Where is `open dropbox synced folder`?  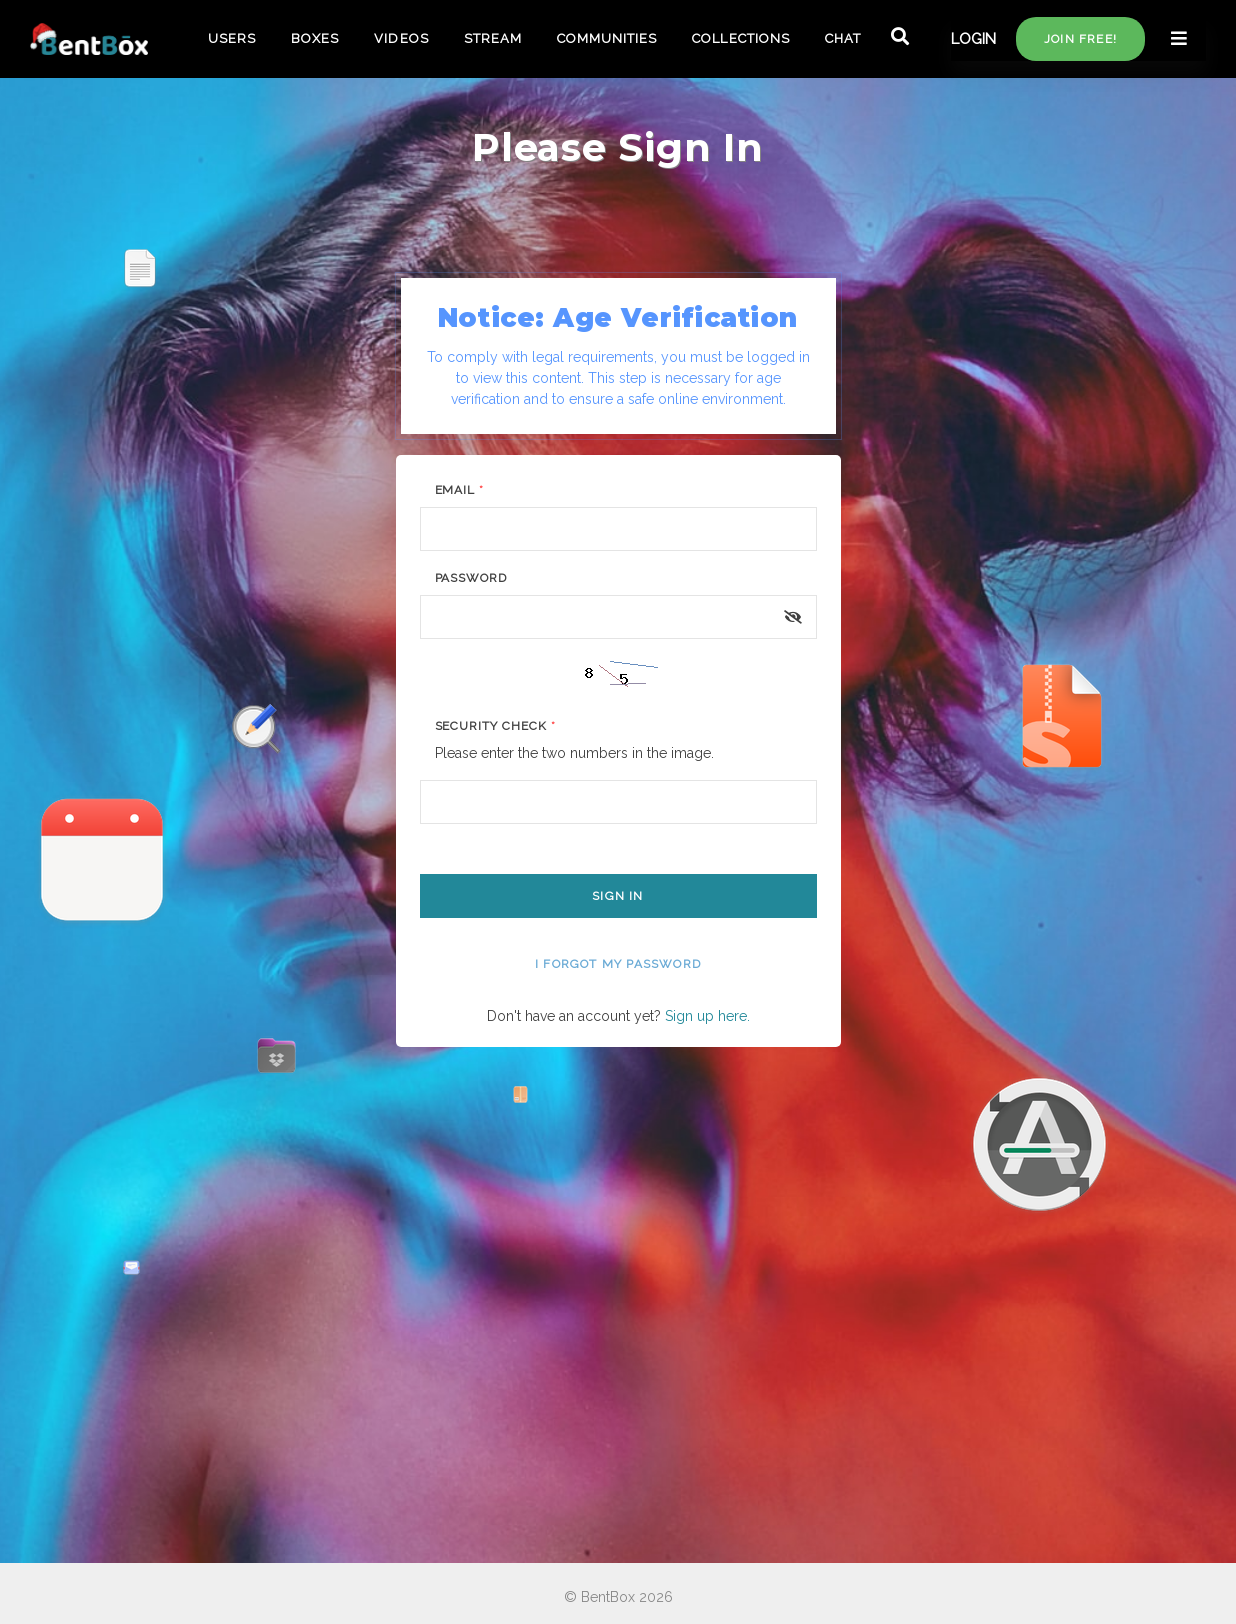
open dropbox synced folder is located at coordinates (276, 1055).